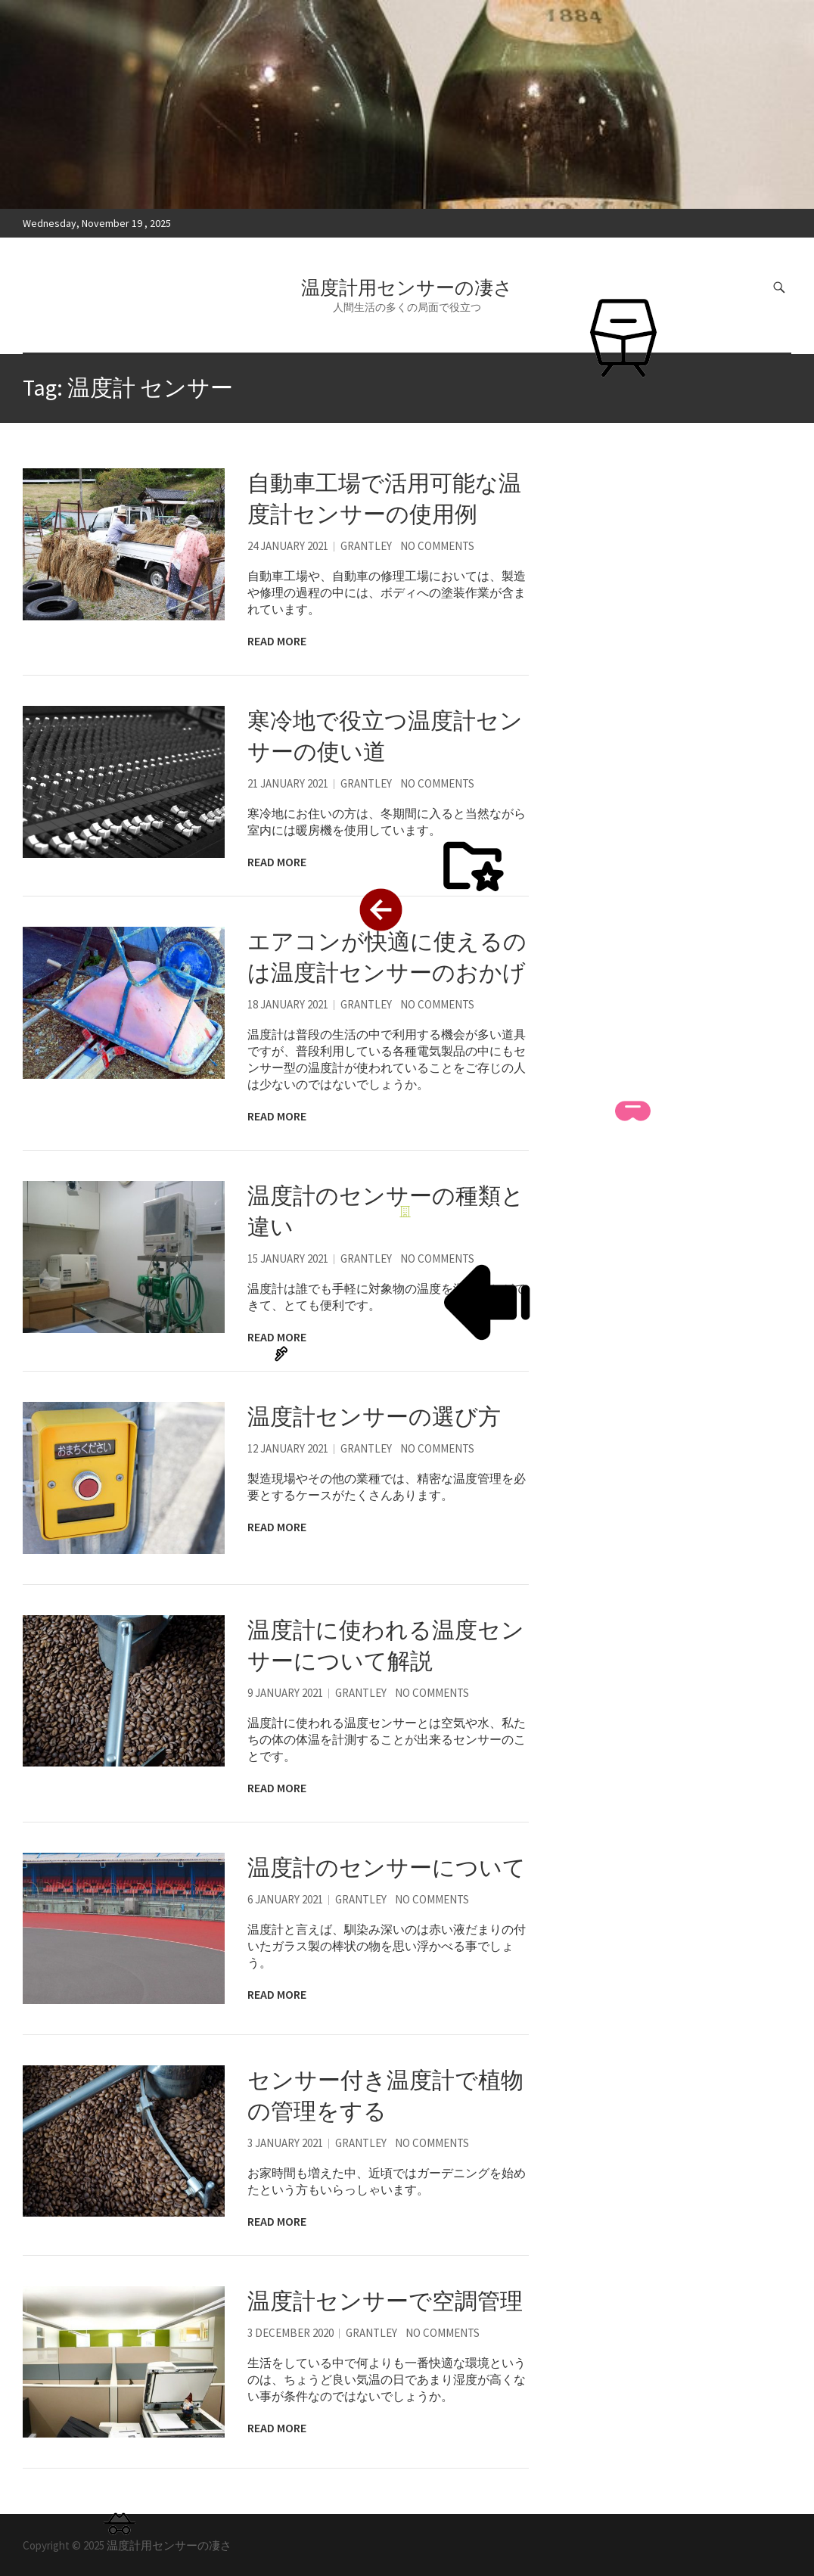  I want to click on view regional train schedules, so click(623, 335).